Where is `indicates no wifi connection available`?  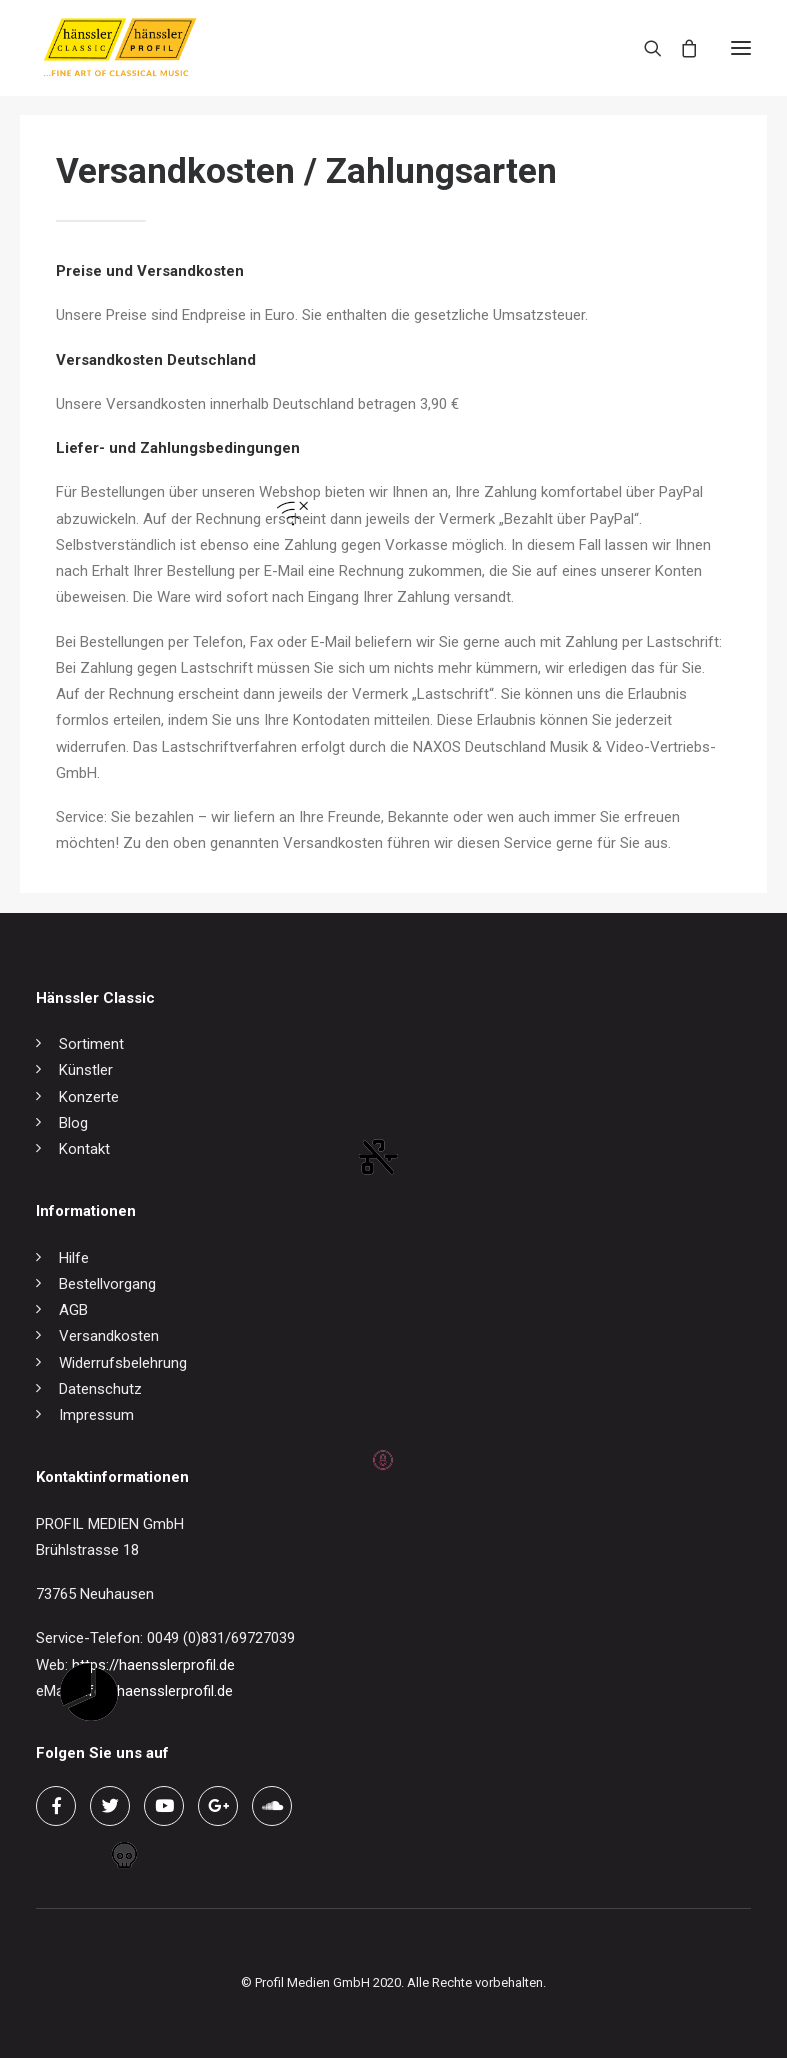
indicates no wifi connection available is located at coordinates (293, 513).